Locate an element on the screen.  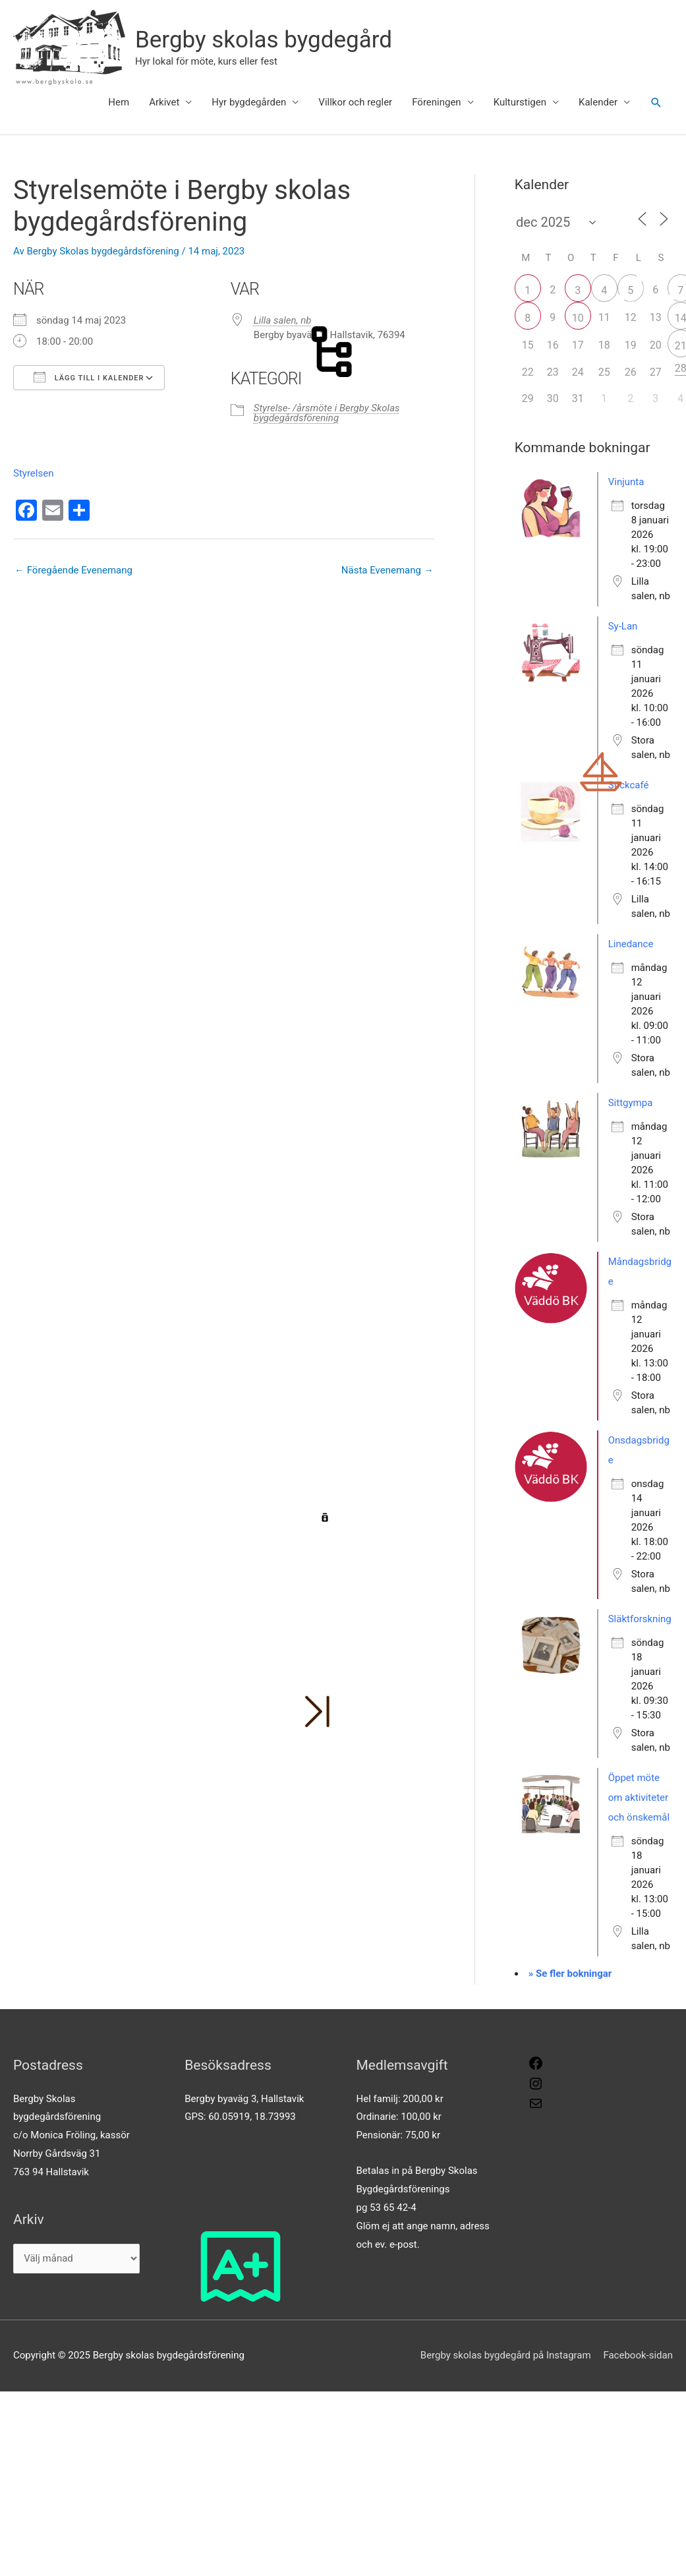
skip to end or next item is located at coordinates (318, 1711).